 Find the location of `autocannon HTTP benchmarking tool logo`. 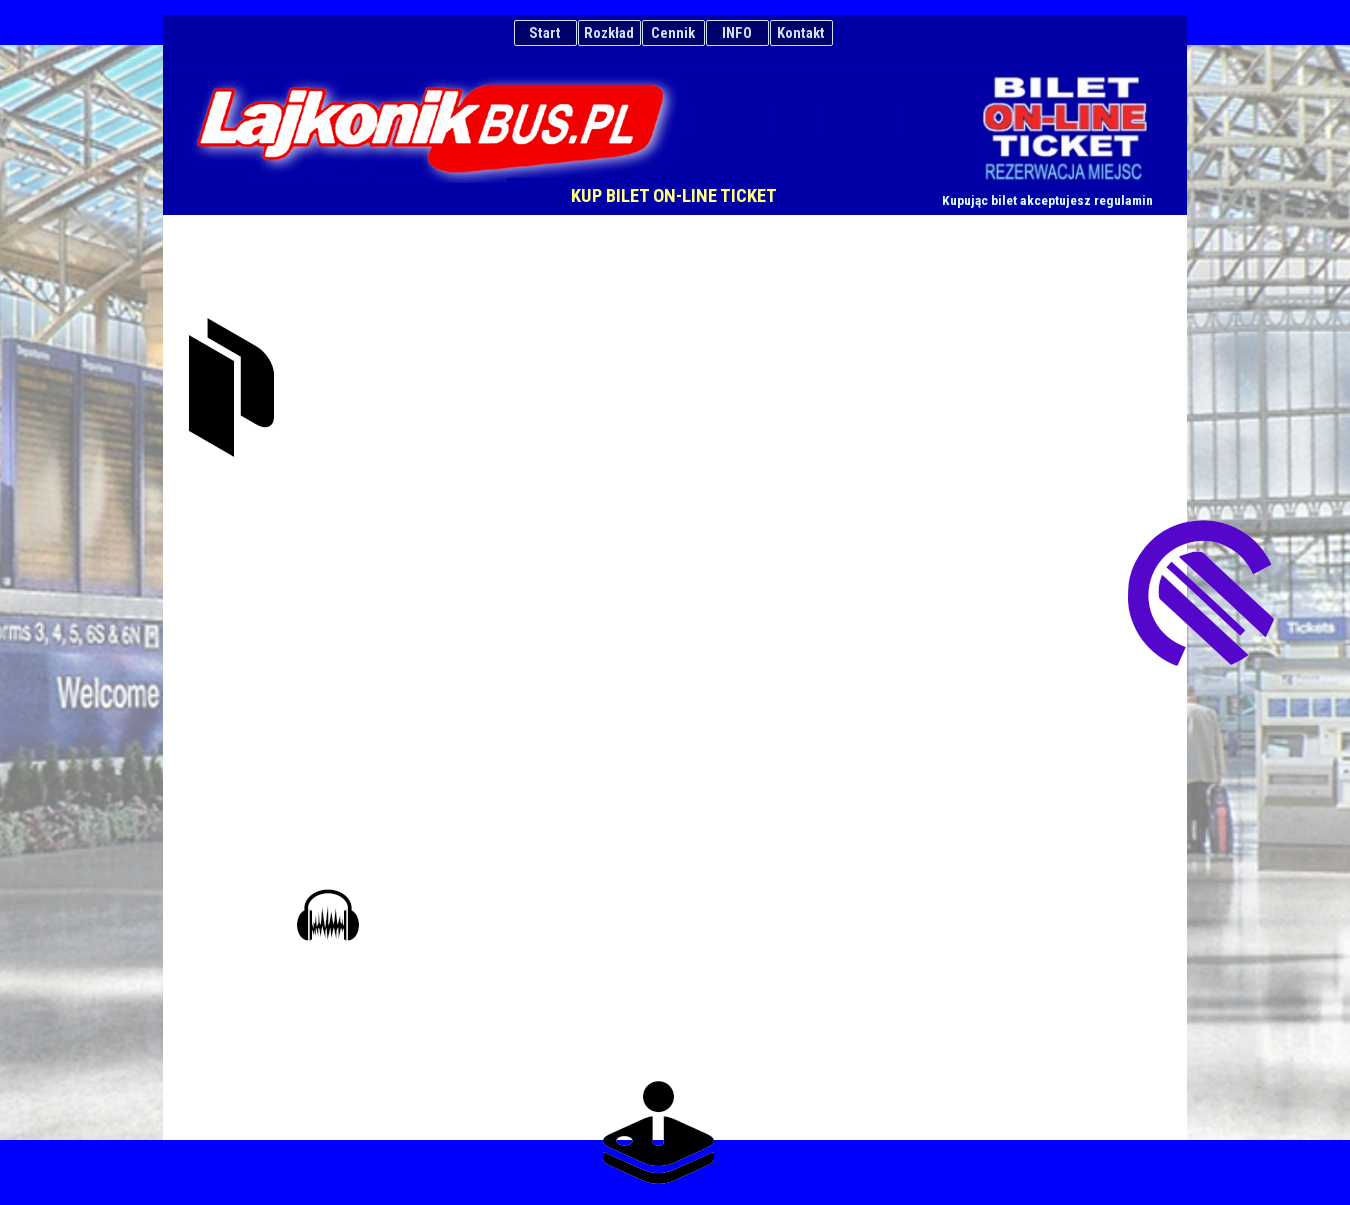

autocannon HTTP benchmarking tool logo is located at coordinates (1201, 593).